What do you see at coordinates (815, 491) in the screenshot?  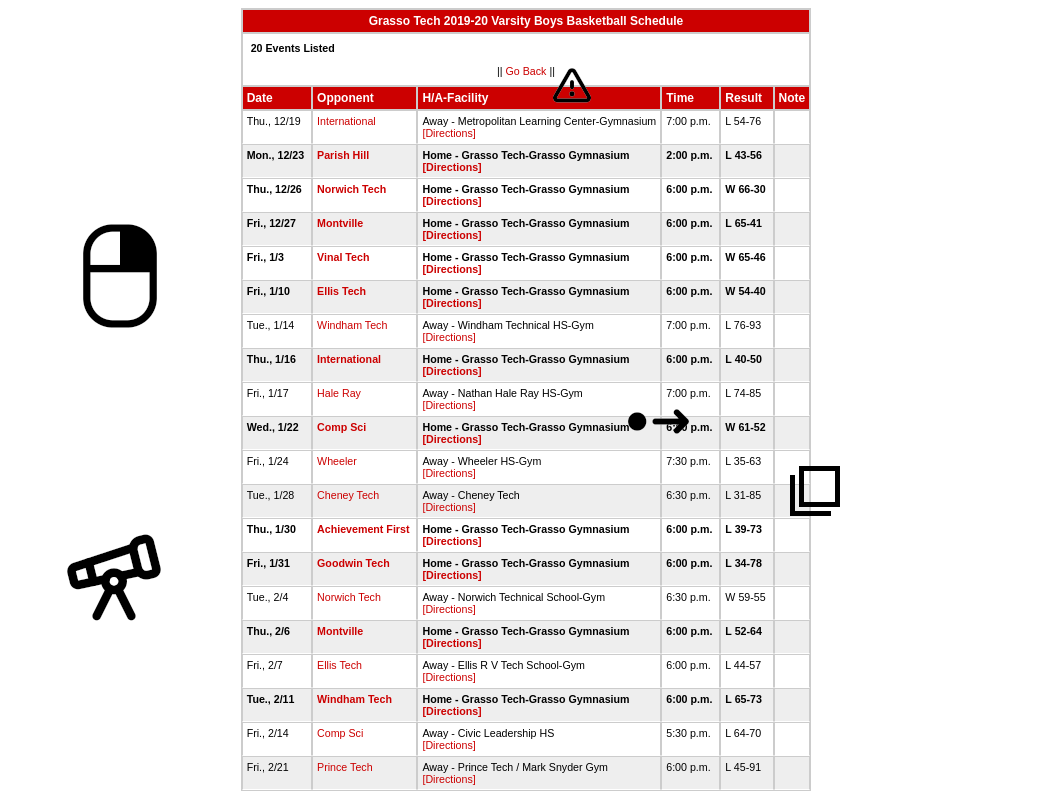 I see `view stacked layers or overlapping elements` at bounding box center [815, 491].